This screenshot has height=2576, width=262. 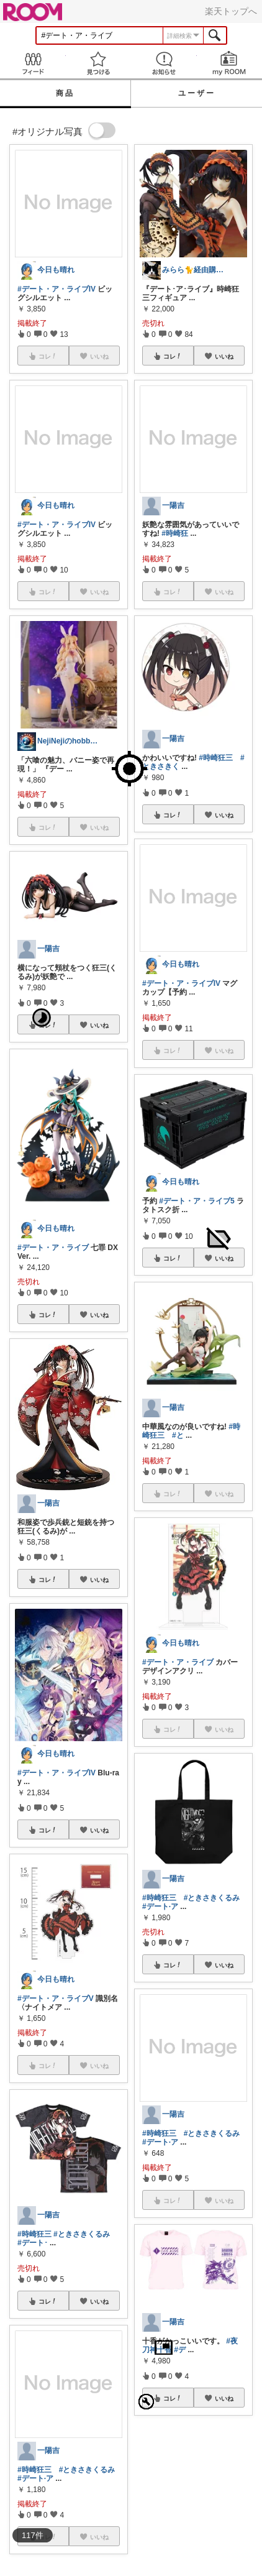 What do you see at coordinates (219, 1239) in the screenshot?
I see `remove a label or tag` at bounding box center [219, 1239].